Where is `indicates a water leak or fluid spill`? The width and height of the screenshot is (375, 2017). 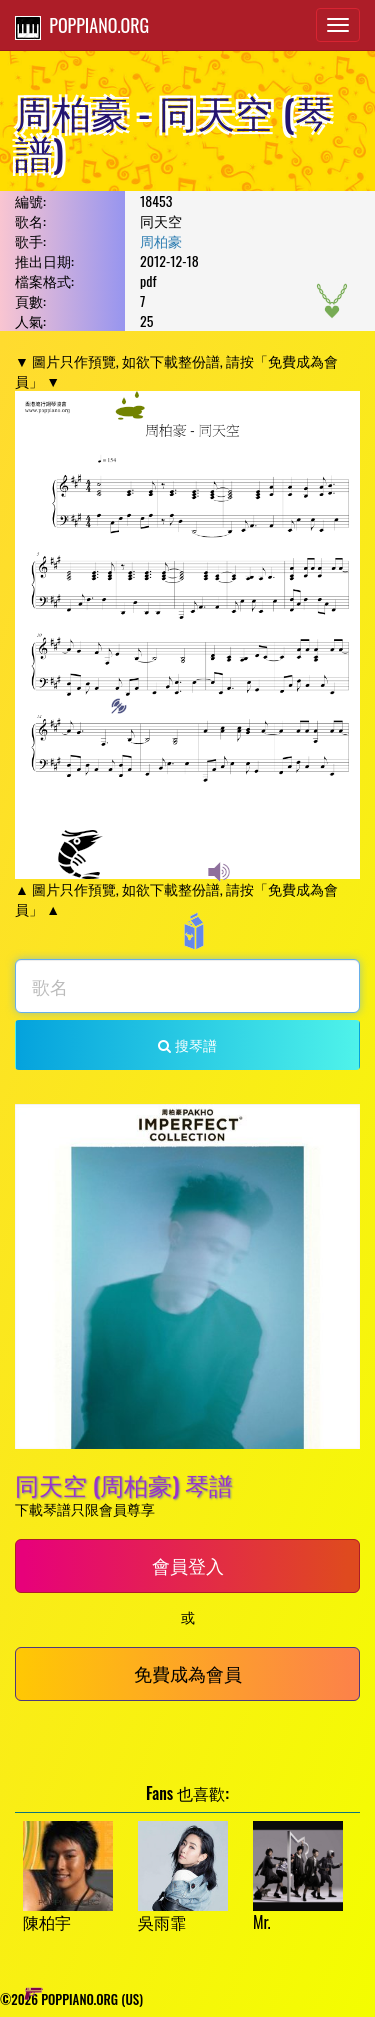
indicates a water leak or fluid spill is located at coordinates (130, 405).